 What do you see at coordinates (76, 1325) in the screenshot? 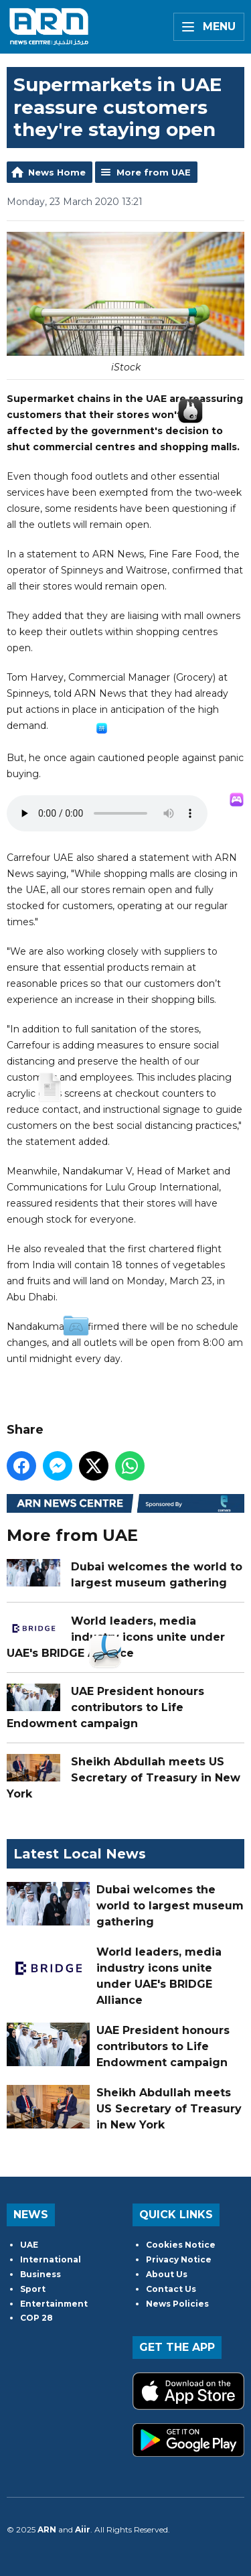
I see `open your games folder` at bounding box center [76, 1325].